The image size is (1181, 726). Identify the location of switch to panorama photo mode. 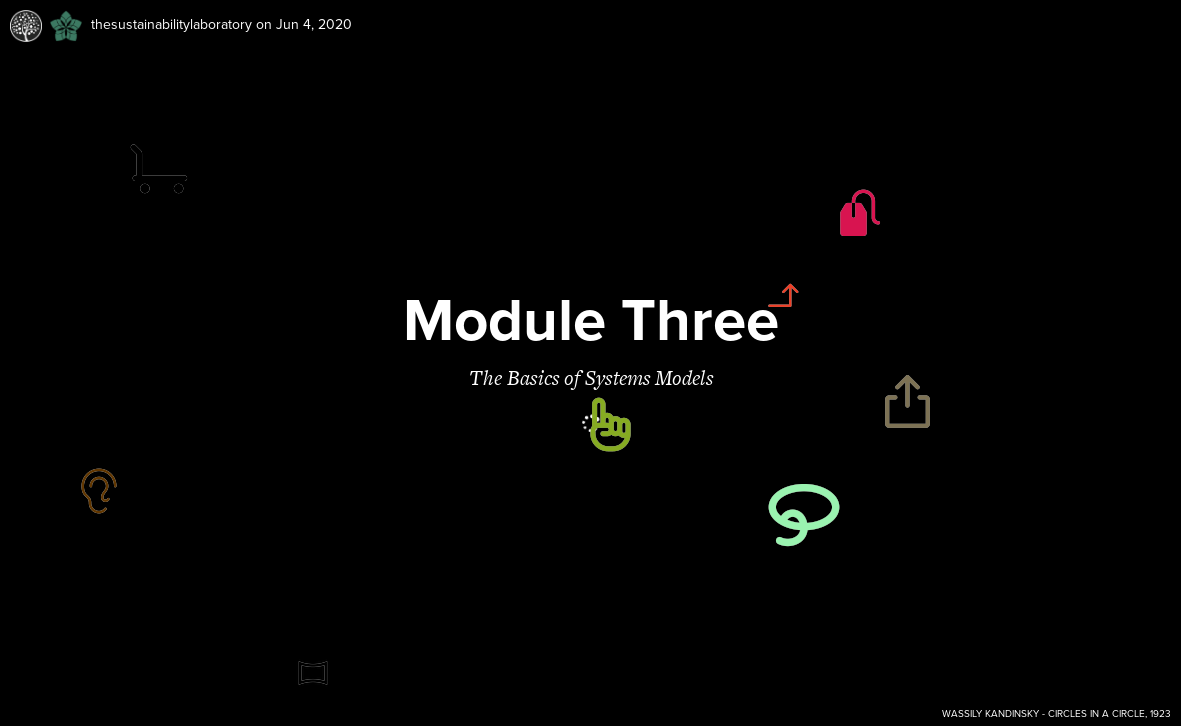
(313, 673).